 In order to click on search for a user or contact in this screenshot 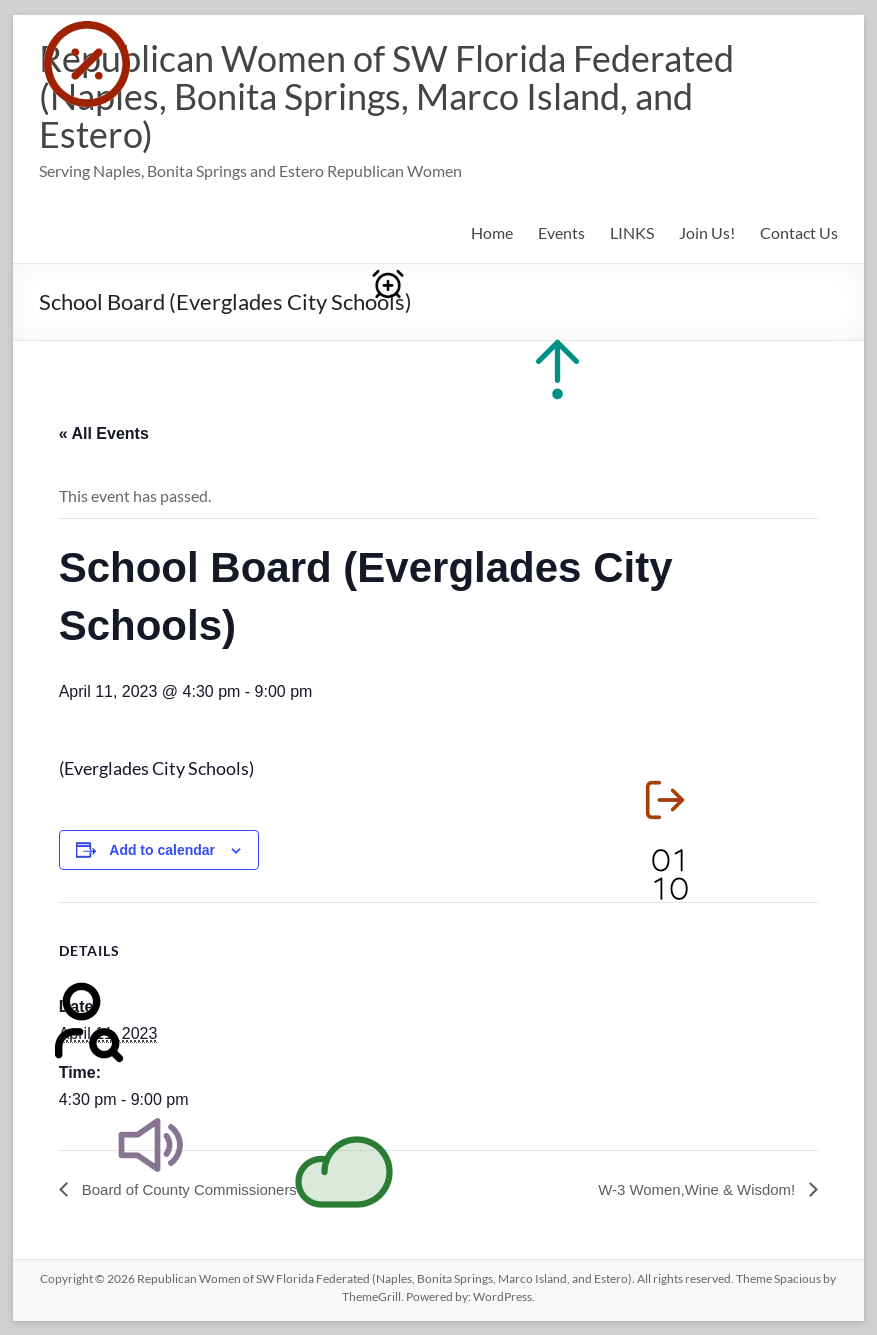, I will do `click(81, 1020)`.